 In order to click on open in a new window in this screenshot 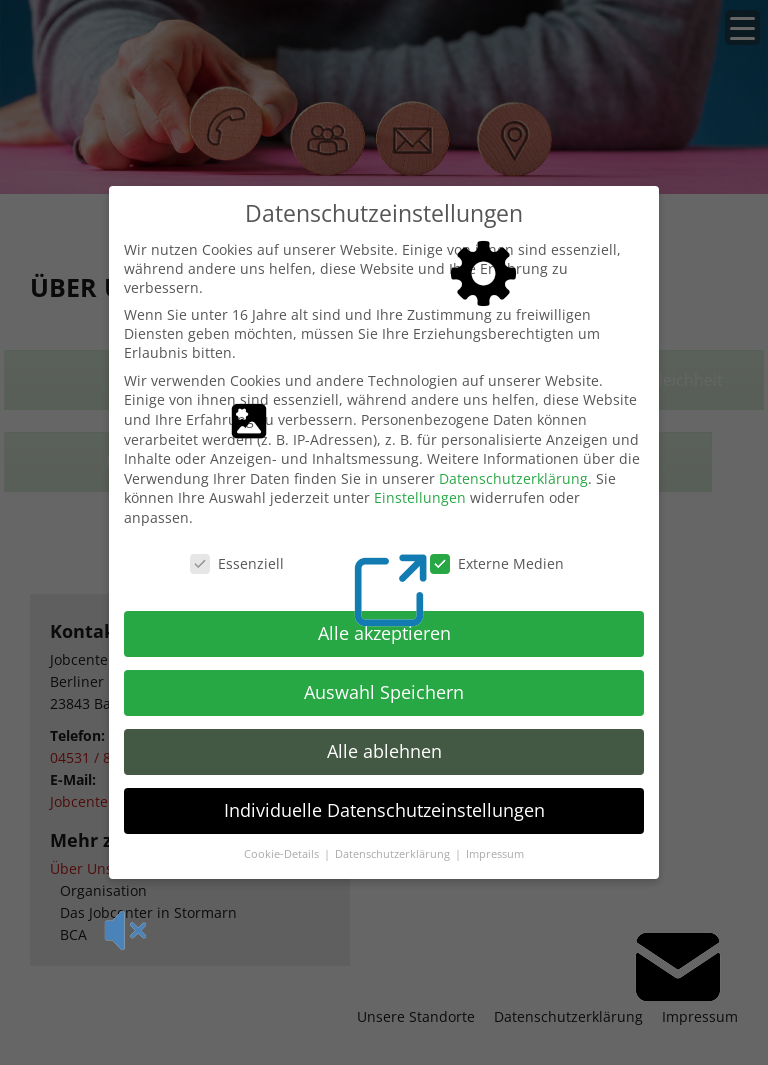, I will do `click(389, 592)`.